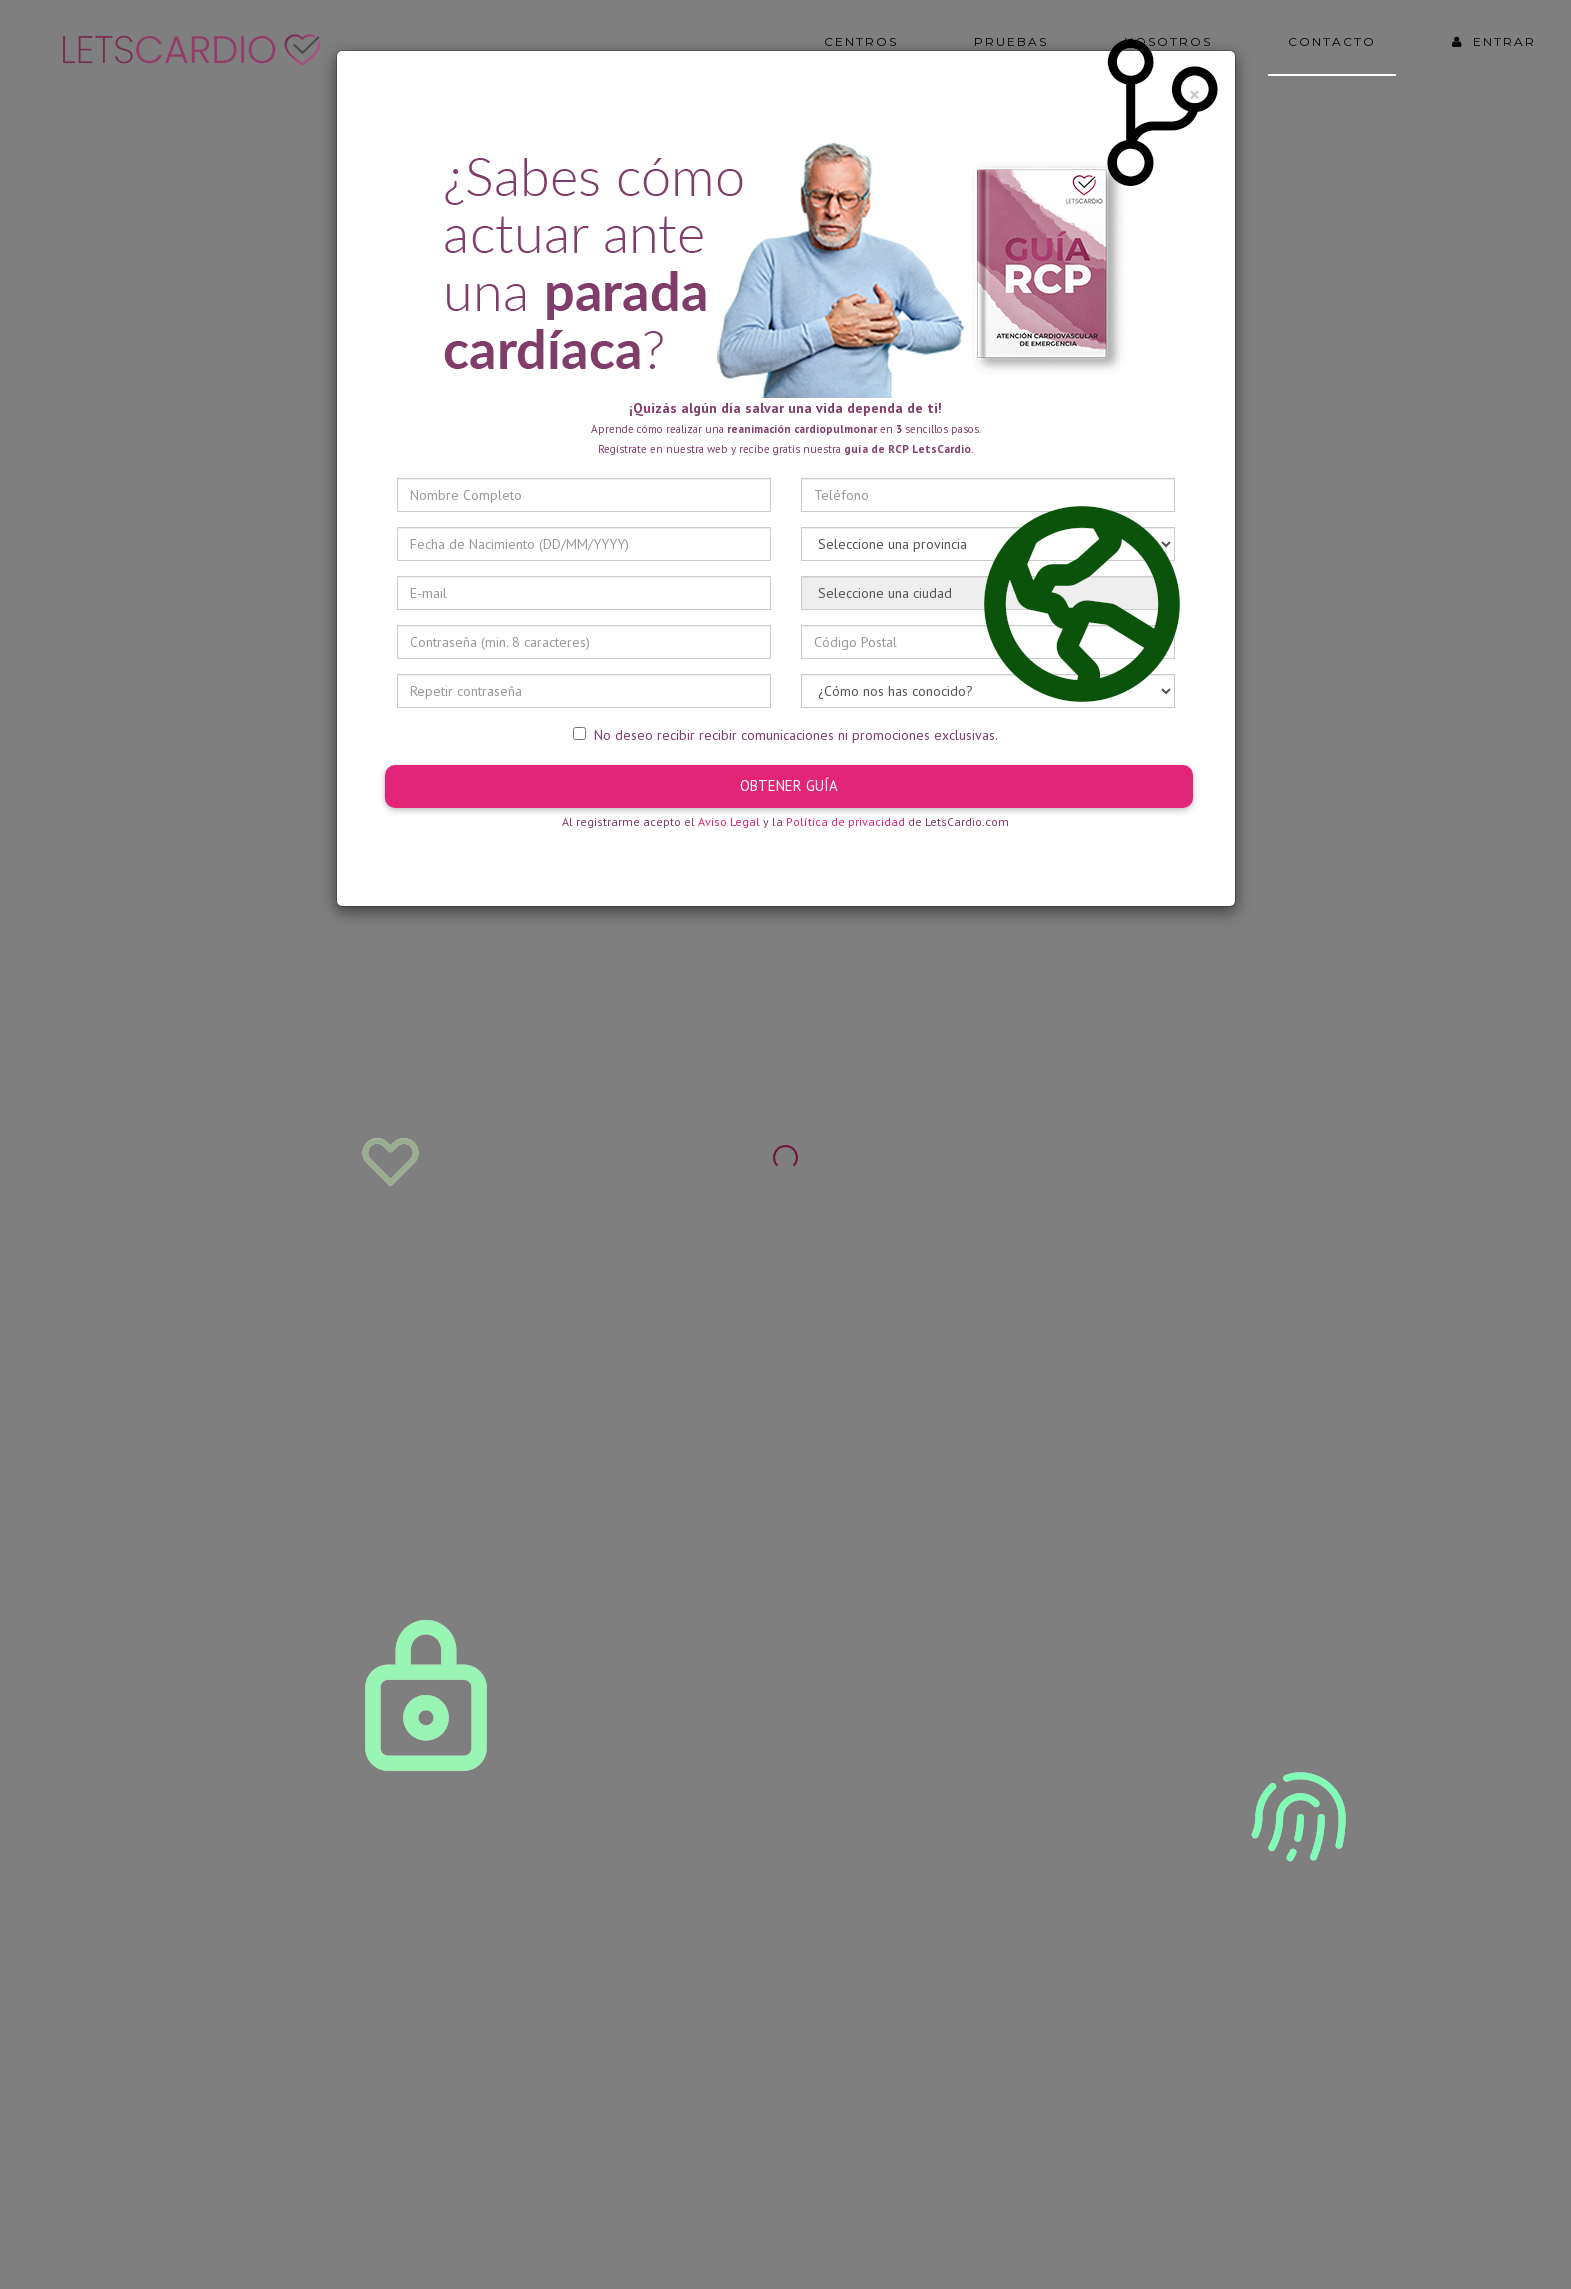 The width and height of the screenshot is (1571, 2289). What do you see at coordinates (390, 1160) in the screenshot?
I see `add to favorites` at bounding box center [390, 1160].